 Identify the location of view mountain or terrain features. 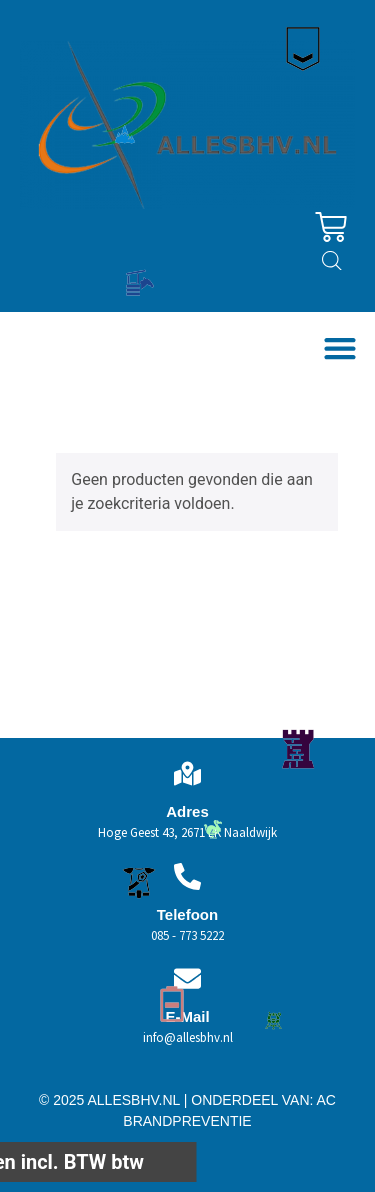
(125, 135).